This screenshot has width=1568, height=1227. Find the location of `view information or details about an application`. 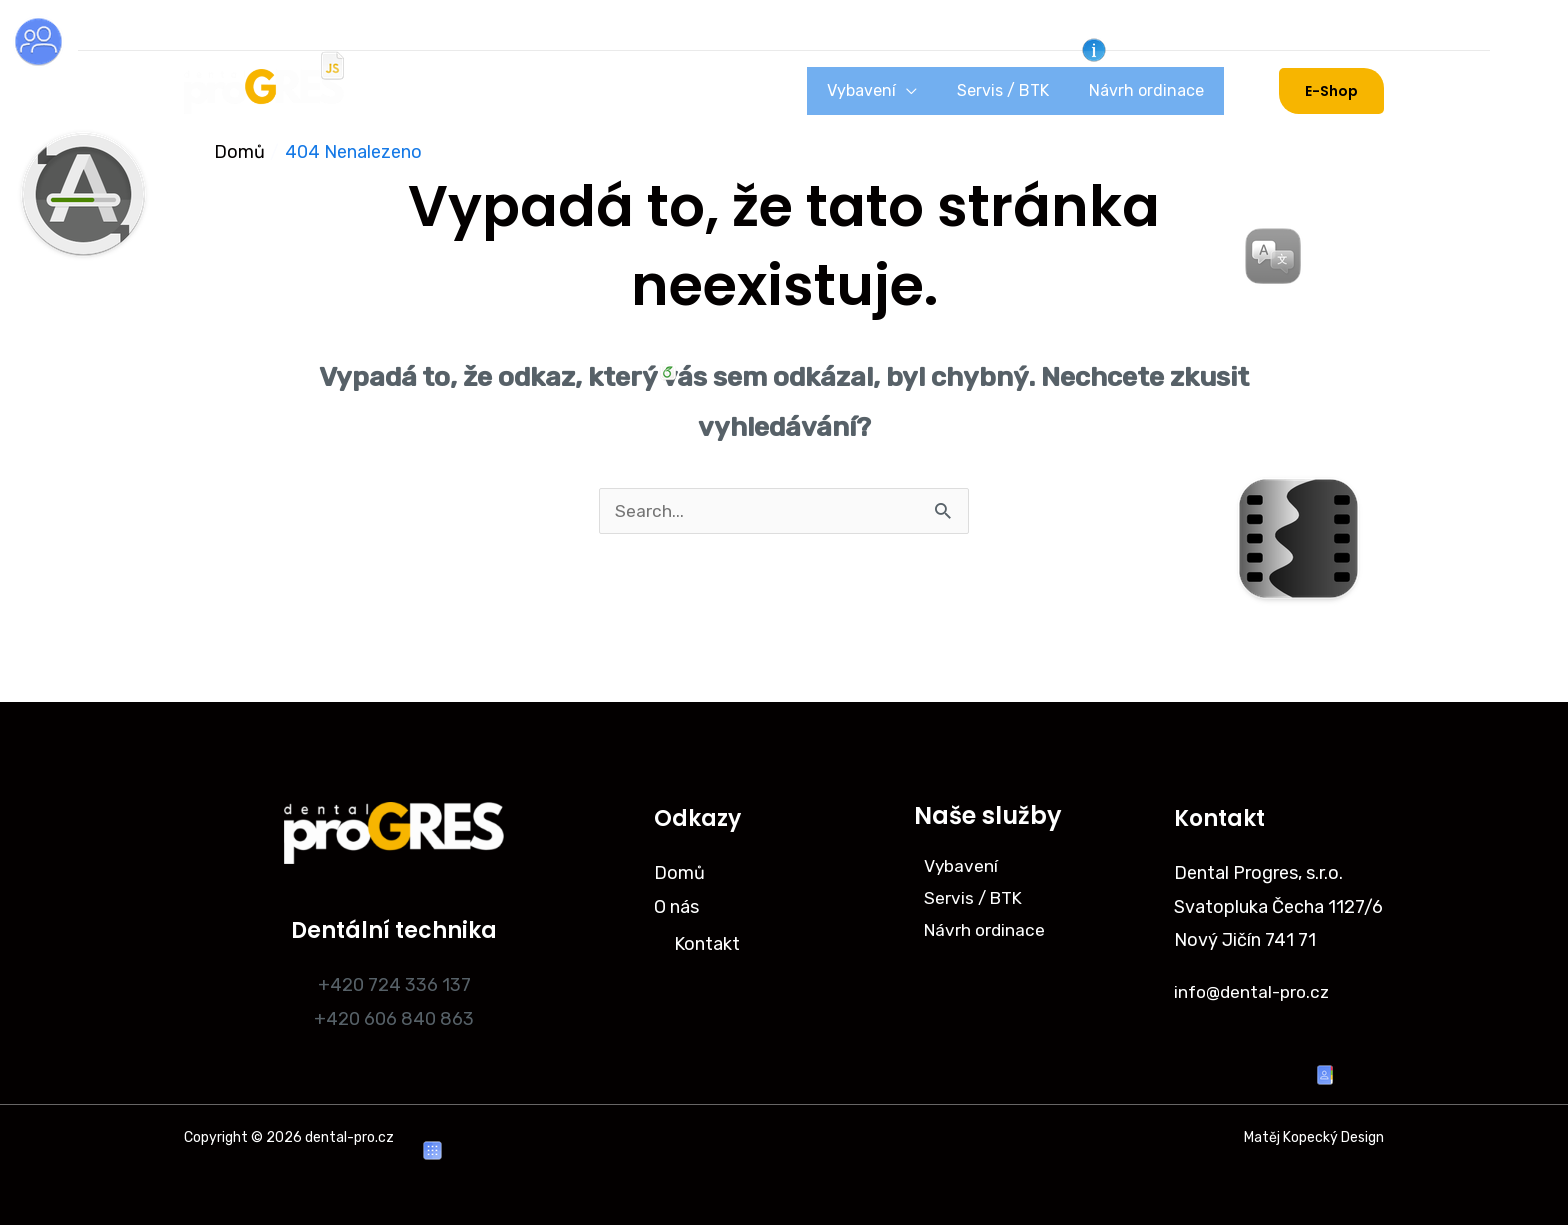

view information or details about an application is located at coordinates (1094, 50).